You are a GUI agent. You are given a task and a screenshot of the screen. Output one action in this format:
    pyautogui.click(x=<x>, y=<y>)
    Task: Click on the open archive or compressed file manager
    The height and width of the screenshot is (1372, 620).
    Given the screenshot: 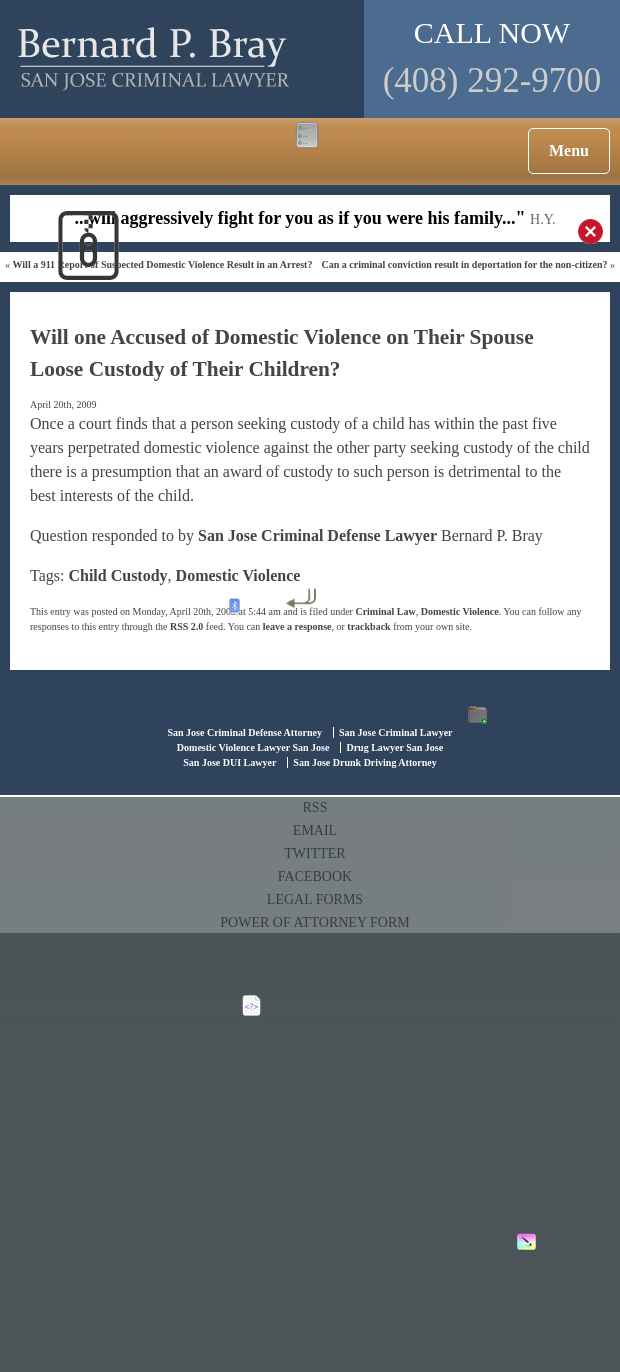 What is the action you would take?
    pyautogui.click(x=88, y=245)
    